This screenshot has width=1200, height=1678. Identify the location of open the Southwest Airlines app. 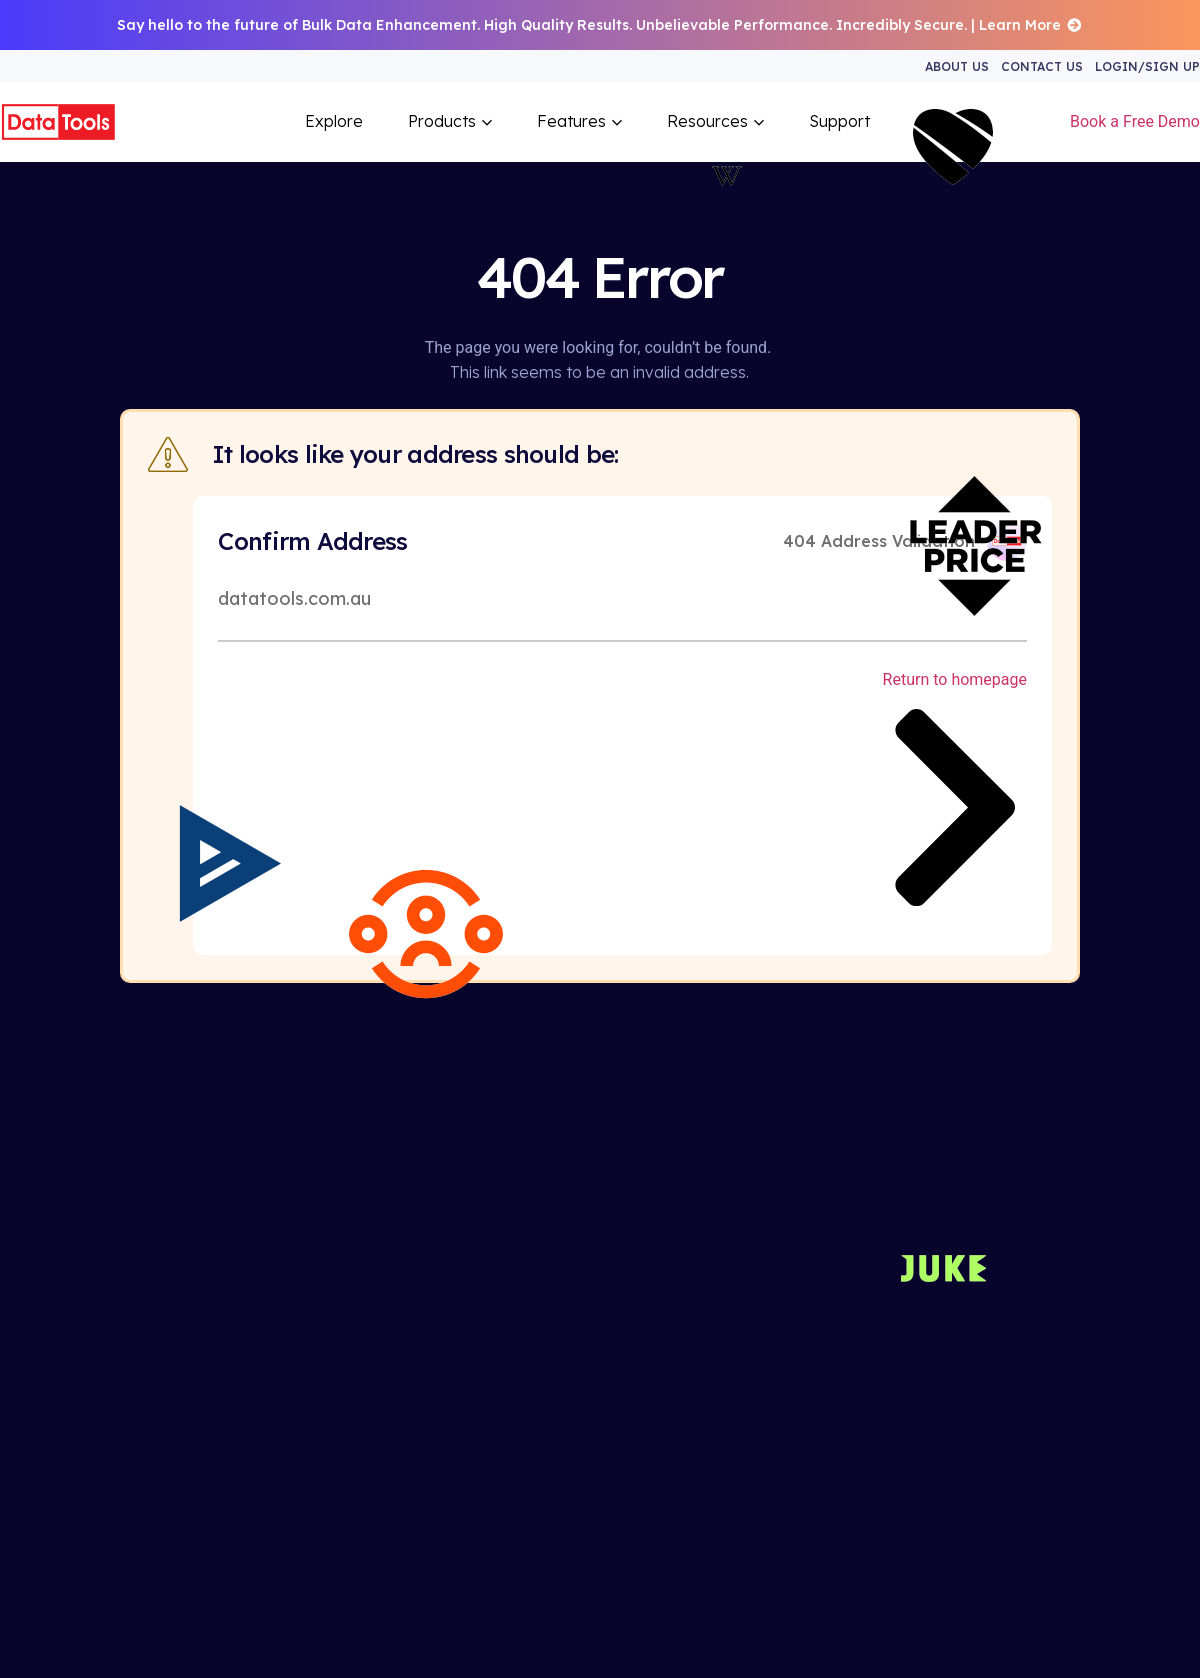
(953, 147).